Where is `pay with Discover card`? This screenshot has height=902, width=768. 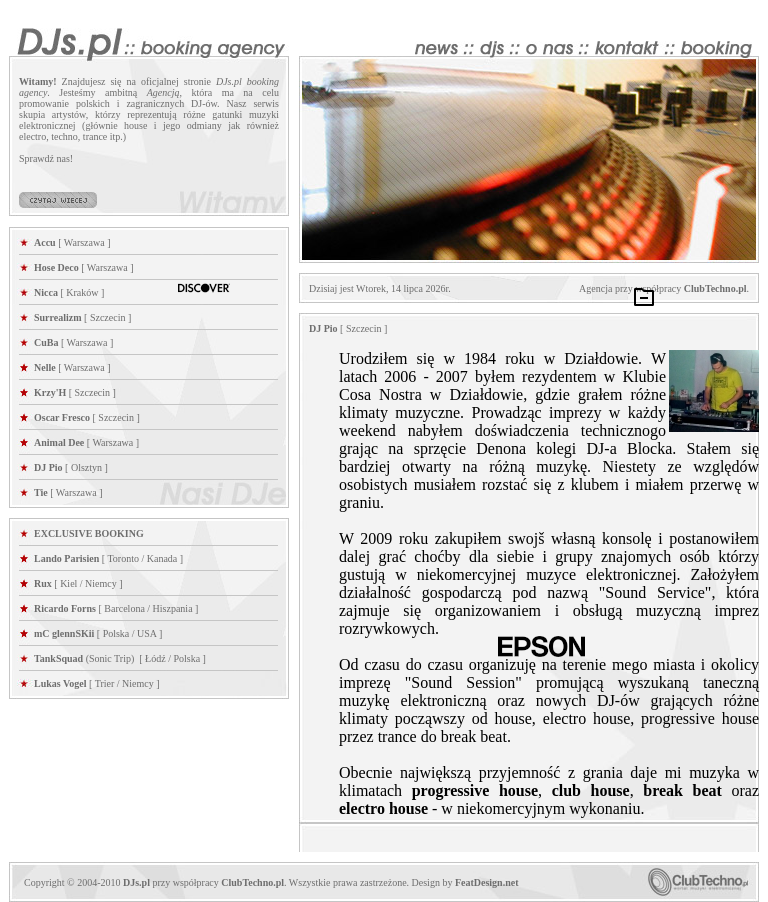
pay with Discover card is located at coordinates (204, 288).